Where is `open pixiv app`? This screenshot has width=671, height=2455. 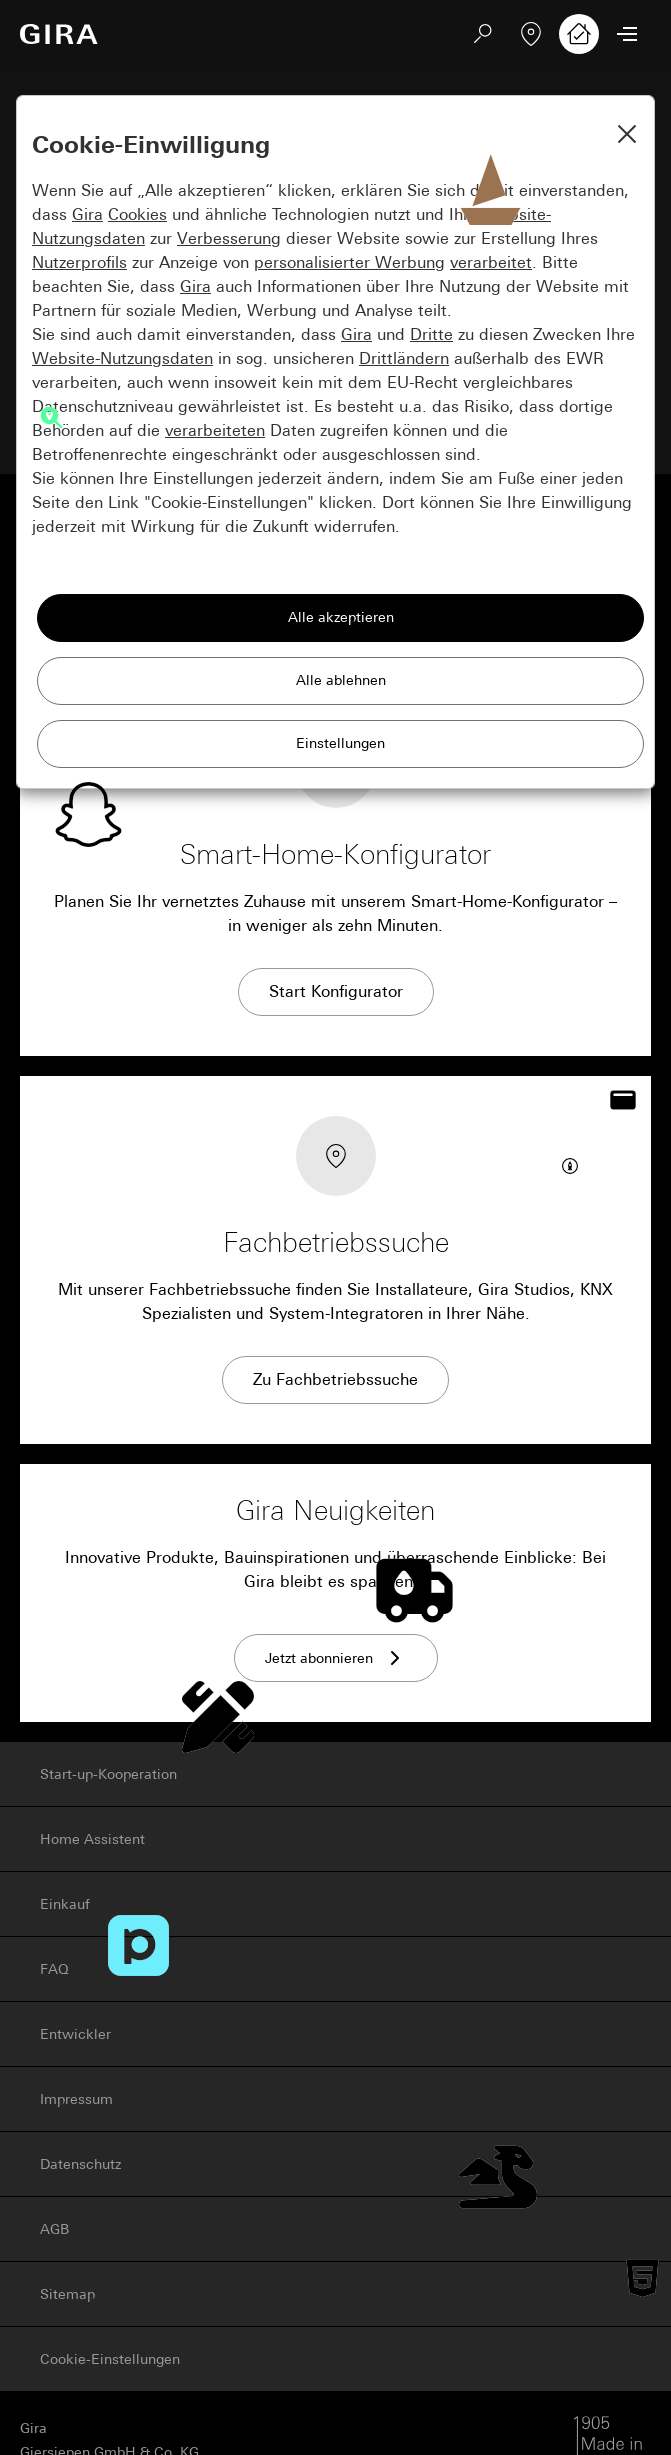 open pixiv app is located at coordinates (138, 1945).